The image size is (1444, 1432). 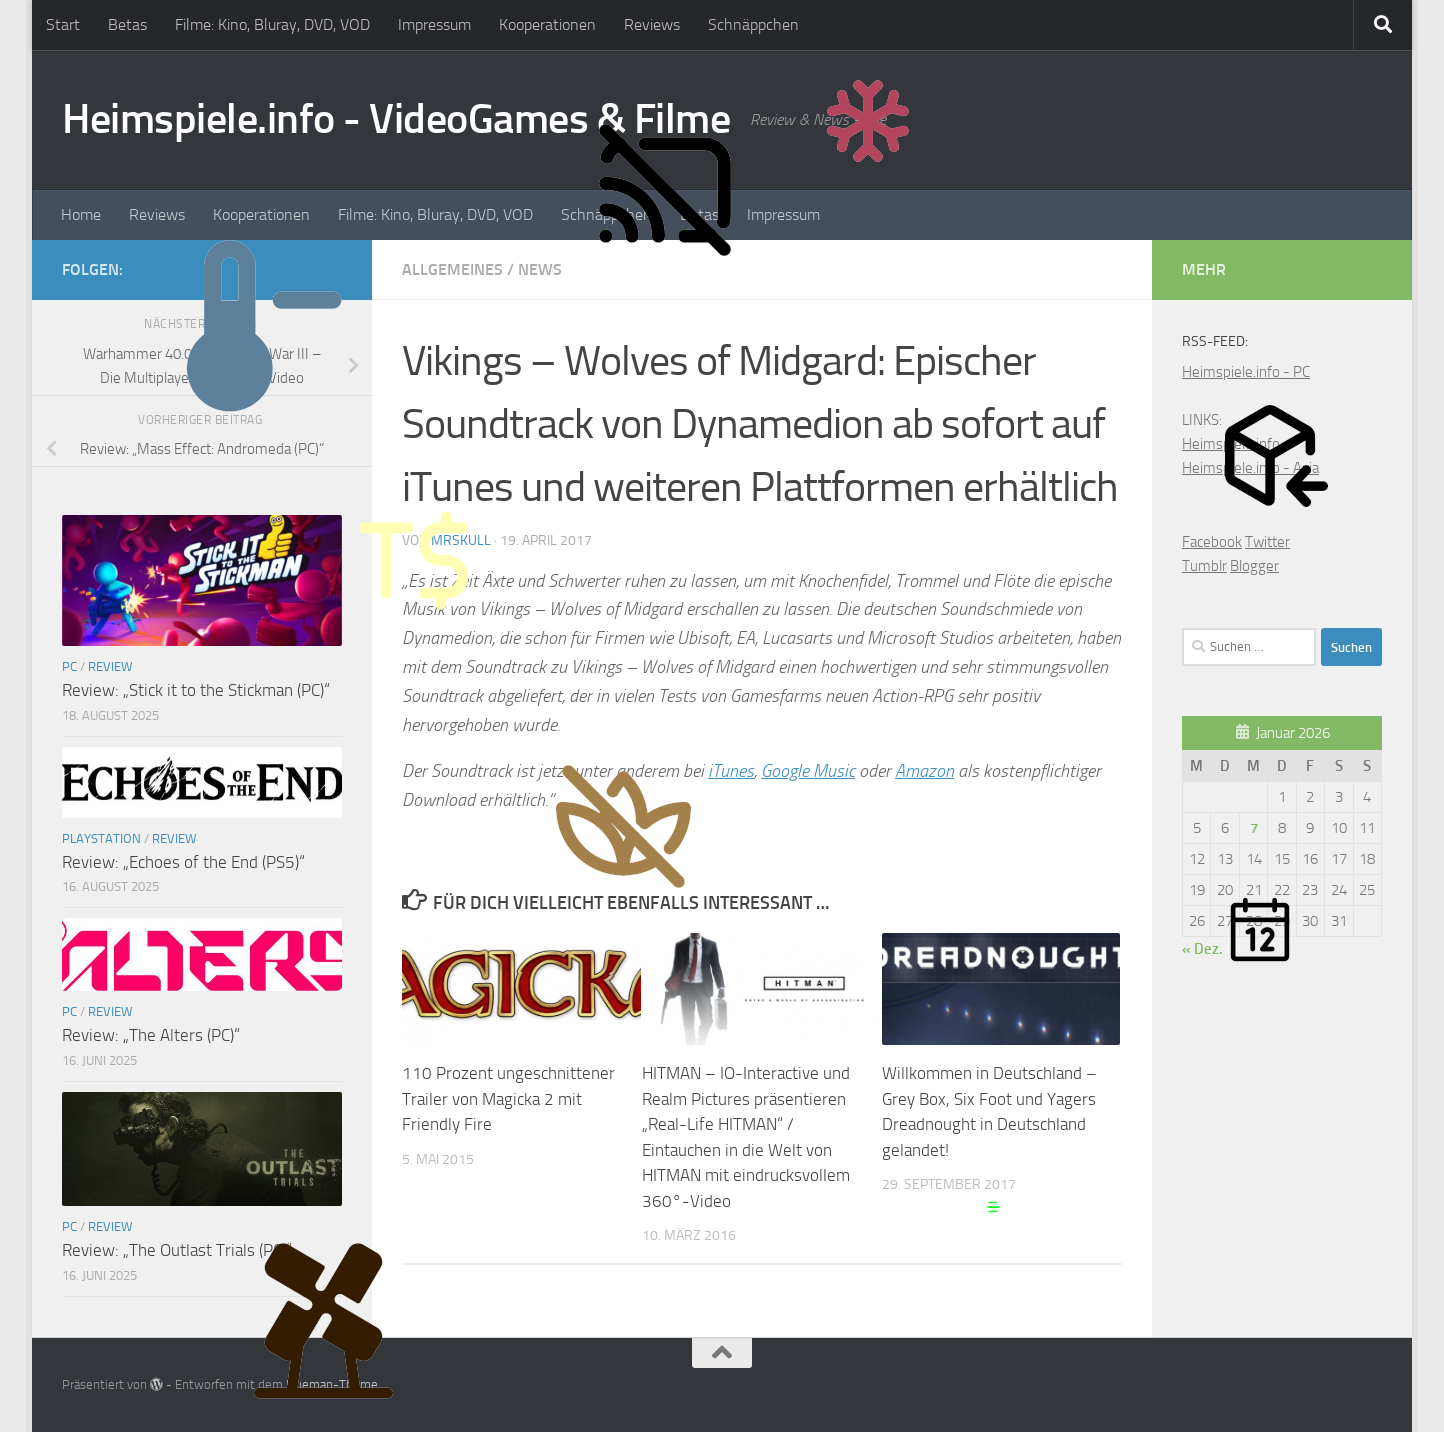 What do you see at coordinates (413, 560) in the screenshot?
I see `represents Tongan paʻanga currency (T$)` at bounding box center [413, 560].